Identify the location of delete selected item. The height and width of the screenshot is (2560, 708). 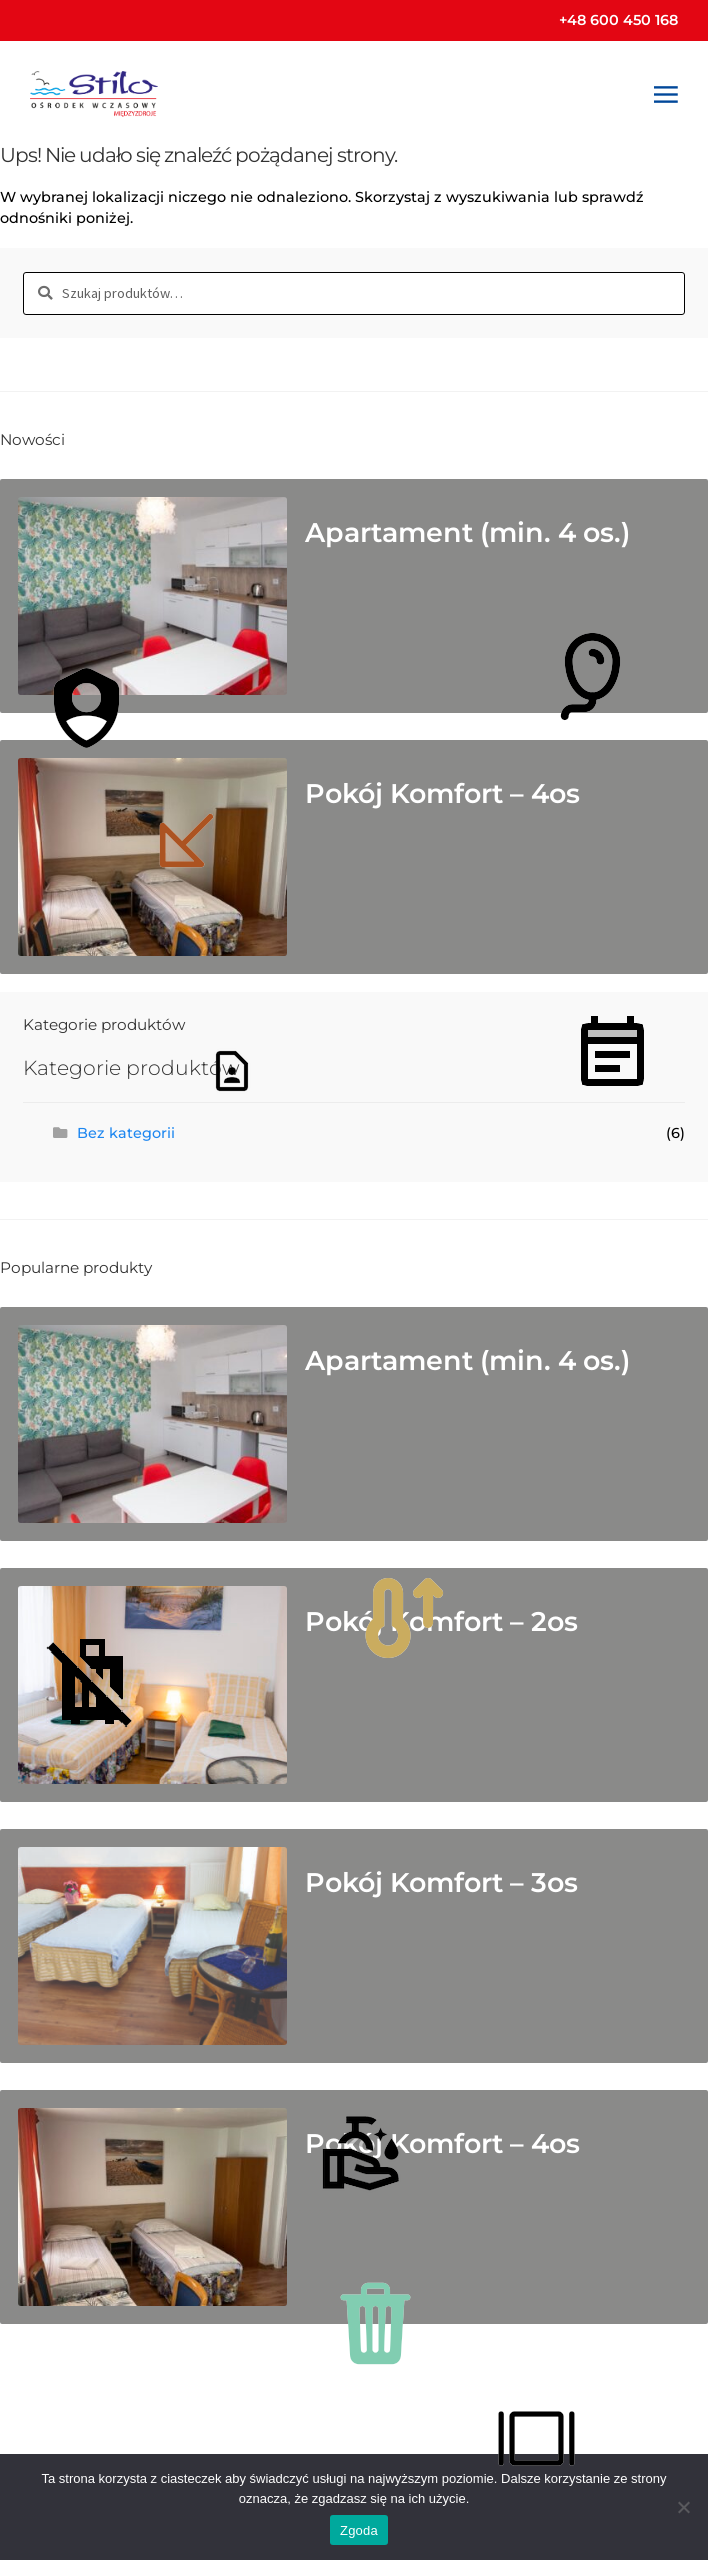
(375, 2323).